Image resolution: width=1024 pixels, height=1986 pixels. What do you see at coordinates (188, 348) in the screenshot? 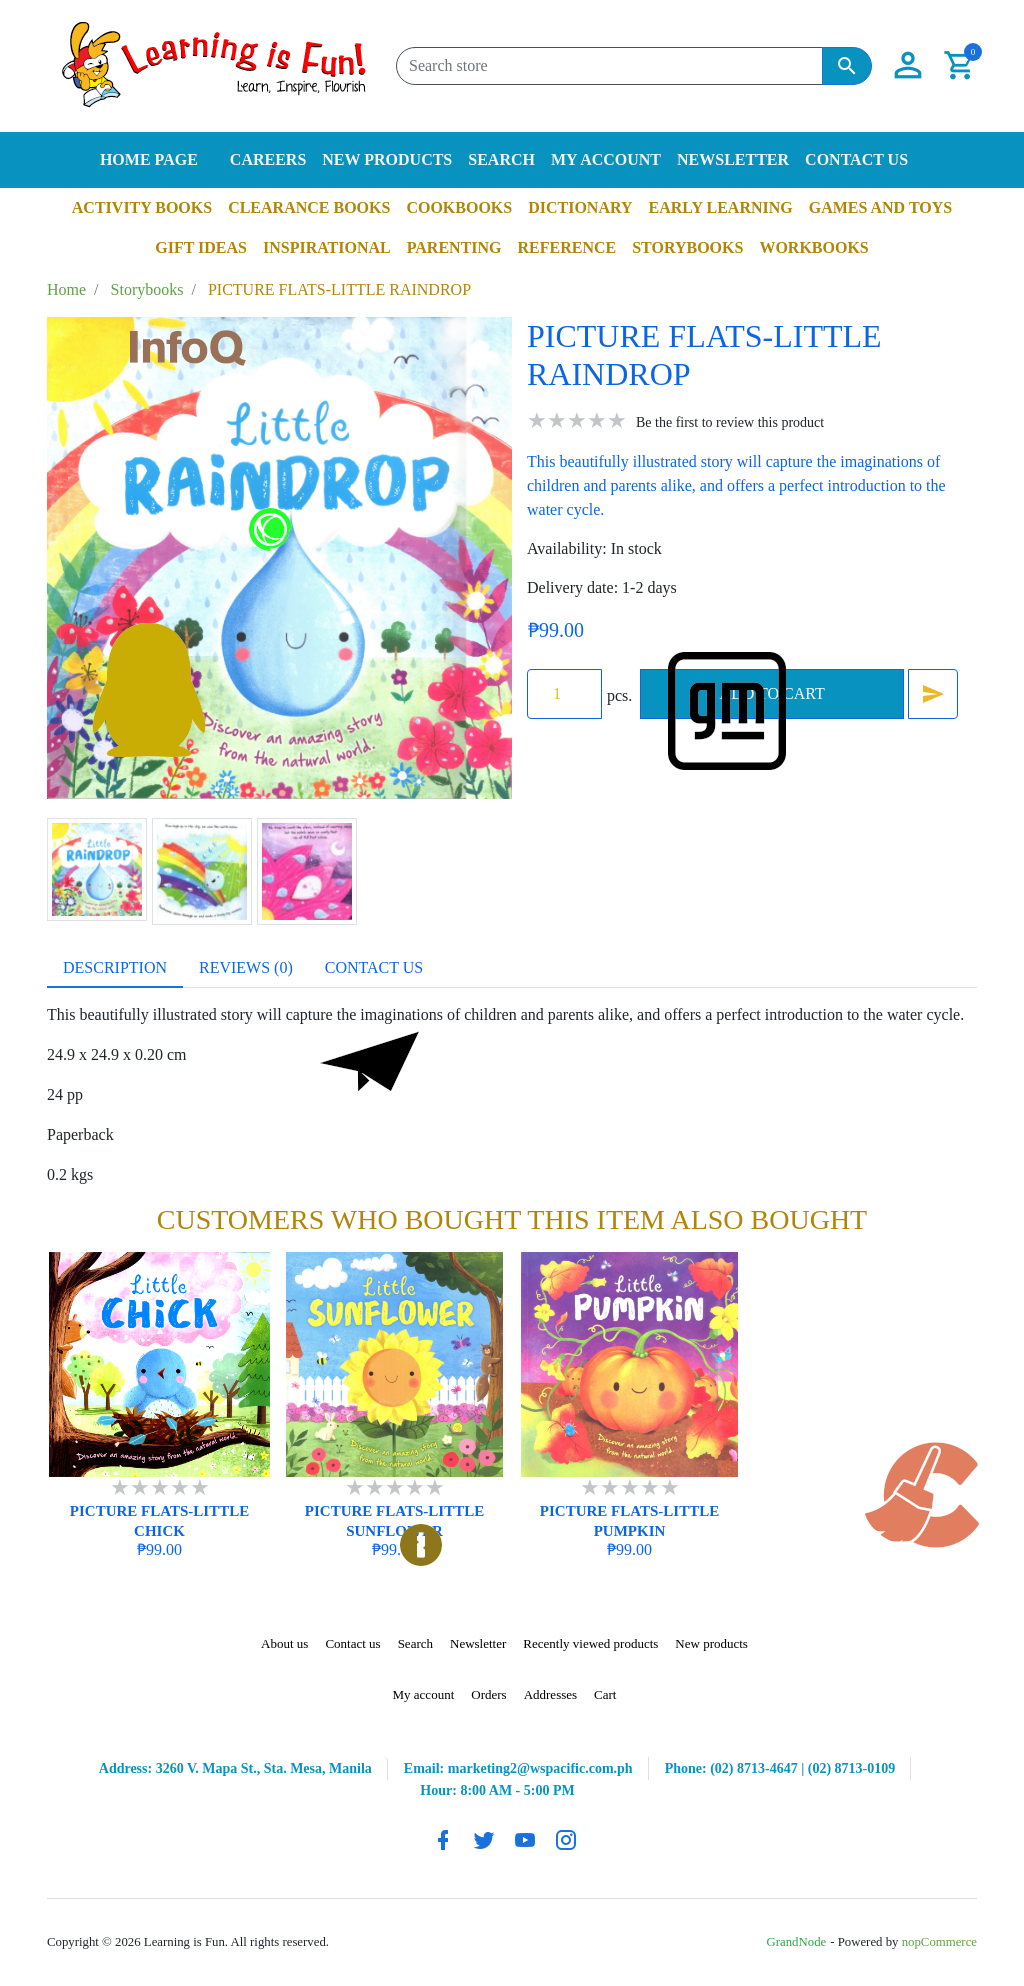
I see `visit the InfoQ website` at bounding box center [188, 348].